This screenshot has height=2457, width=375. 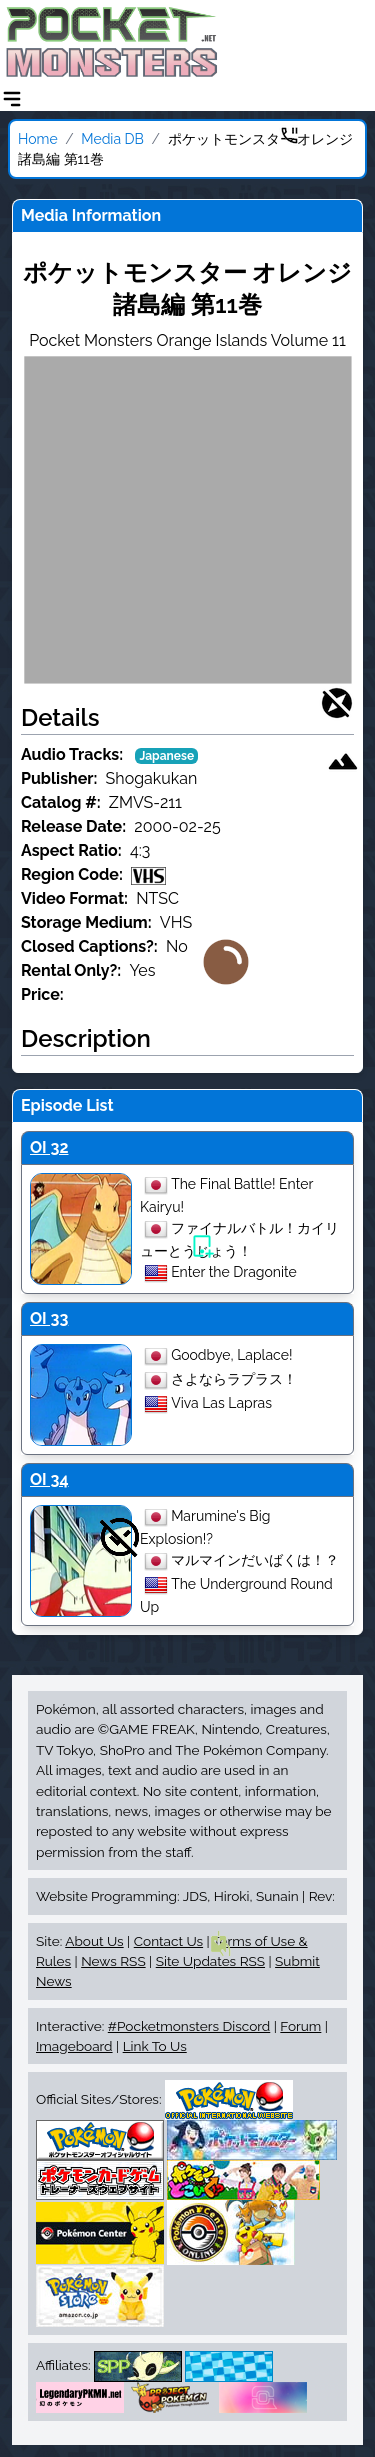 I want to click on withdraw or receive funds, so click(x=219, y=1943).